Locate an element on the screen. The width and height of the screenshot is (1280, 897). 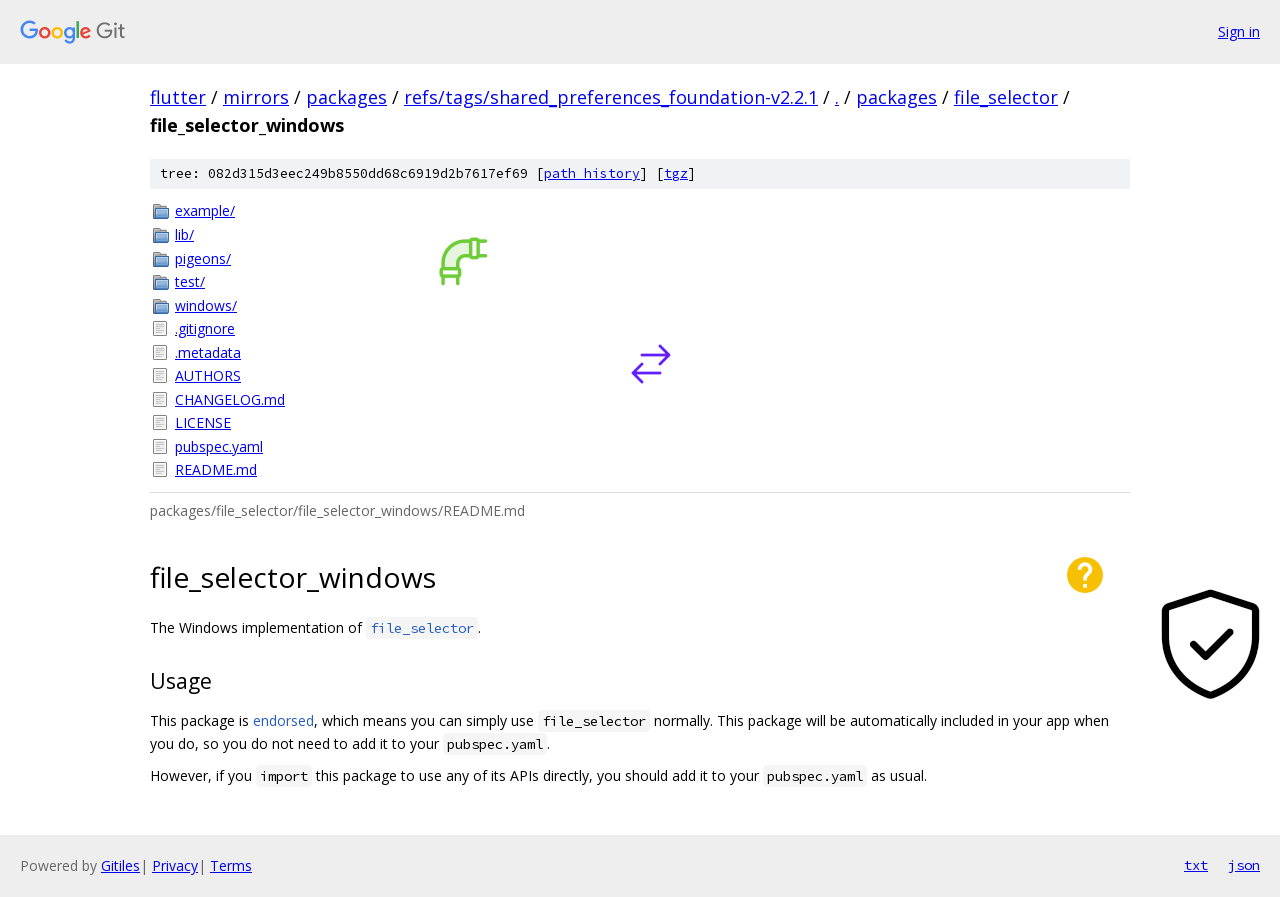
plumbing or pipe system settings is located at coordinates (461, 259).